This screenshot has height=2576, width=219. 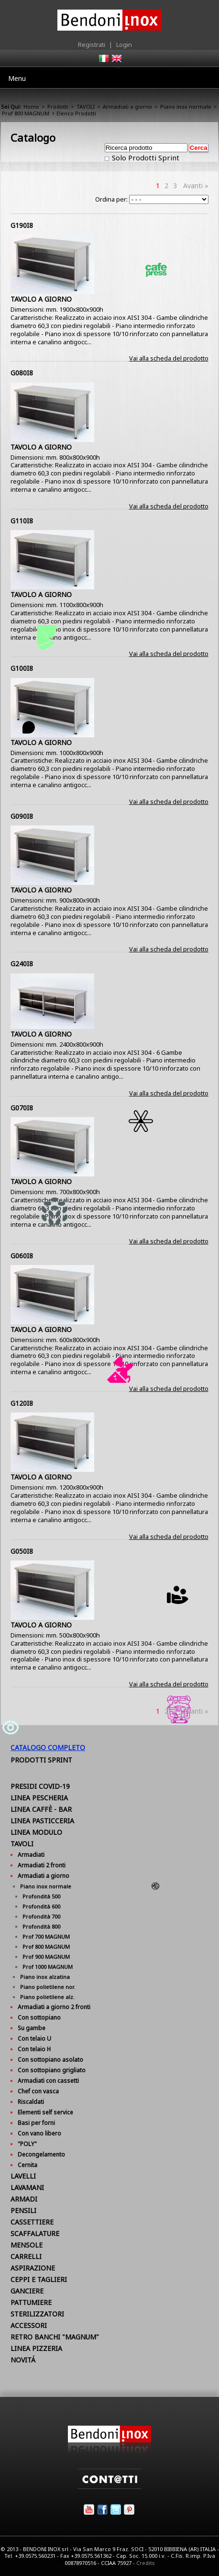 What do you see at coordinates (179, 1709) in the screenshot?
I see `rich python library logo` at bounding box center [179, 1709].